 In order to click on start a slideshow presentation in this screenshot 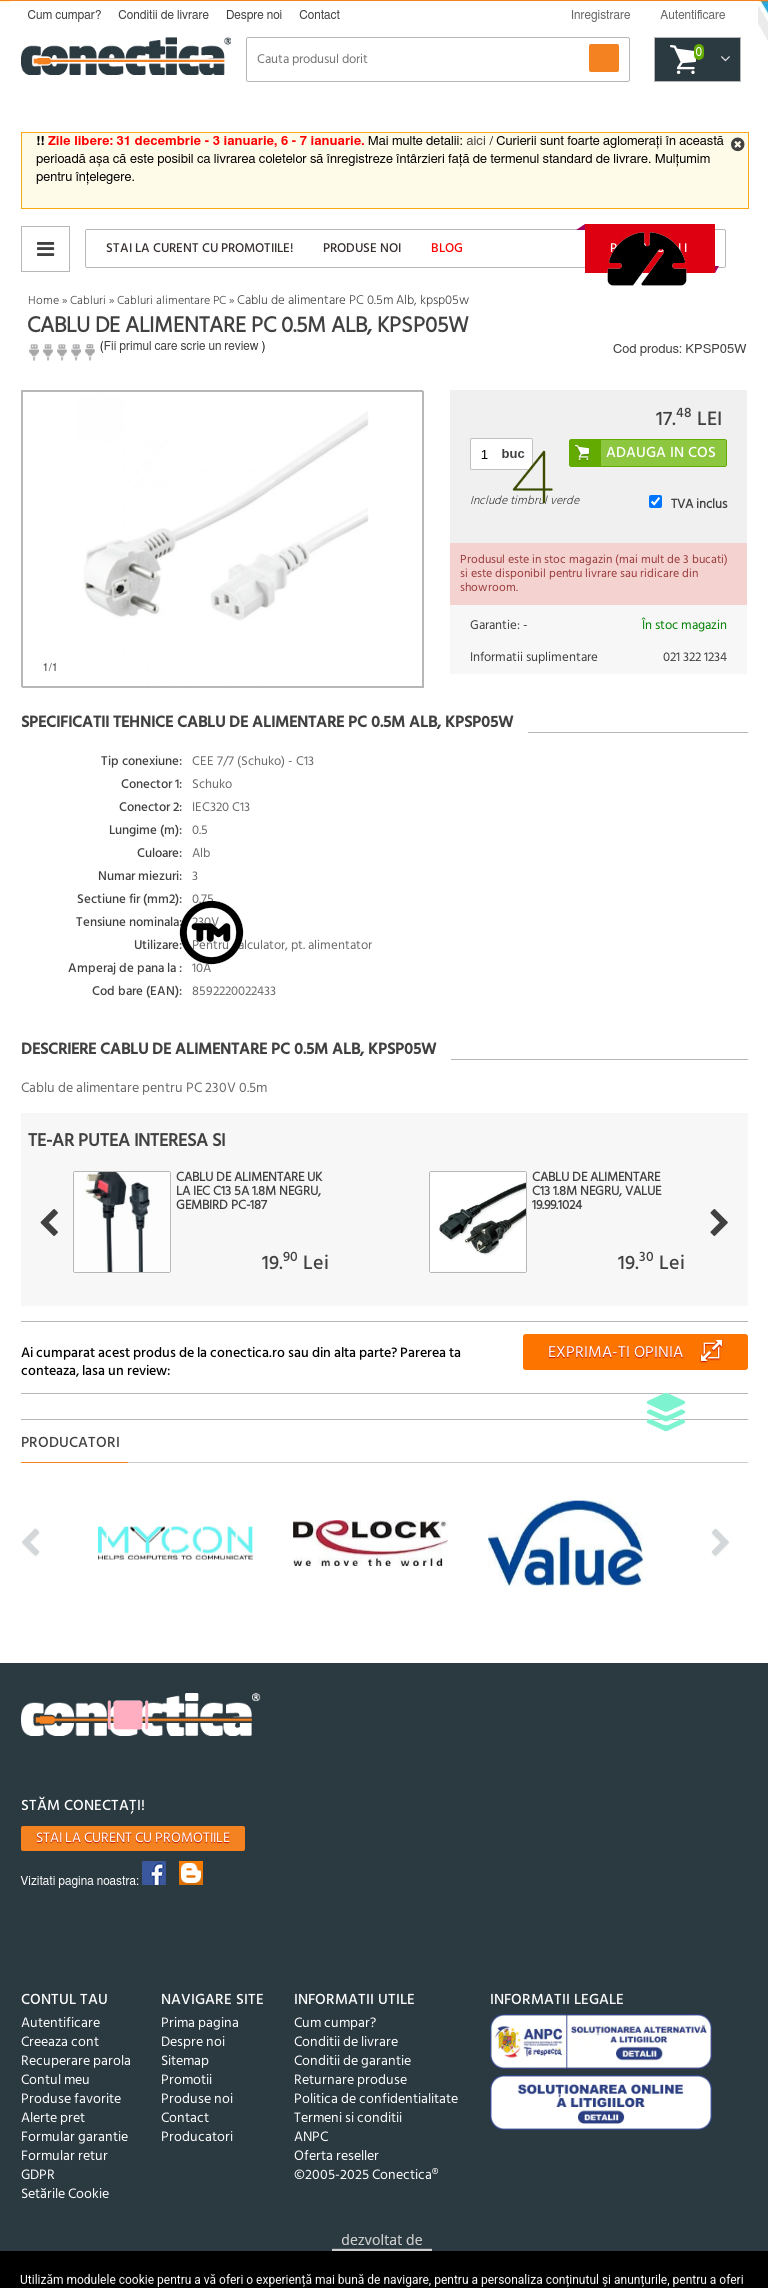, I will do `click(128, 1715)`.